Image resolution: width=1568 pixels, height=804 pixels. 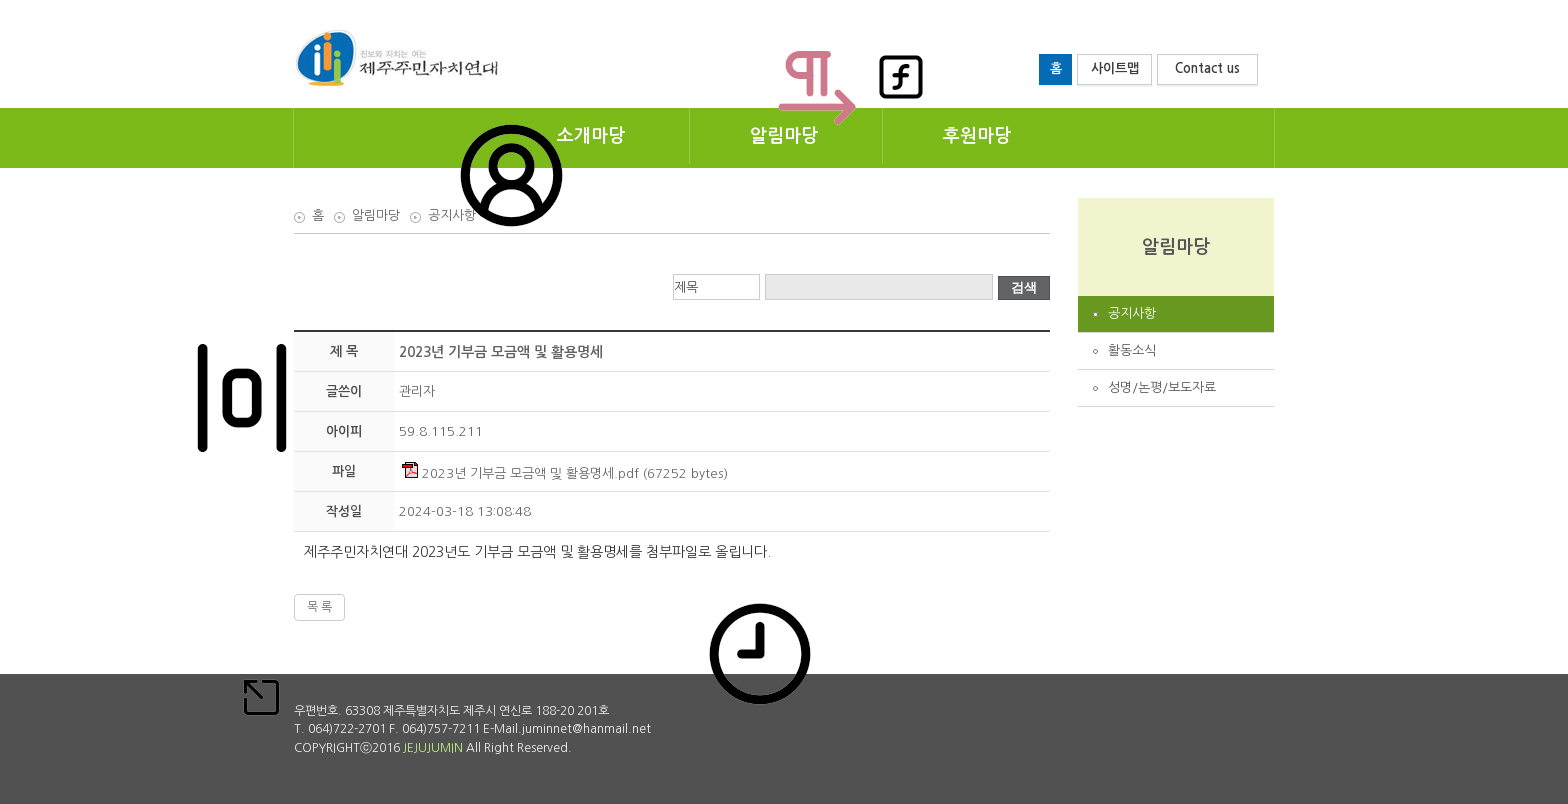 What do you see at coordinates (760, 654) in the screenshot?
I see `view current time` at bounding box center [760, 654].